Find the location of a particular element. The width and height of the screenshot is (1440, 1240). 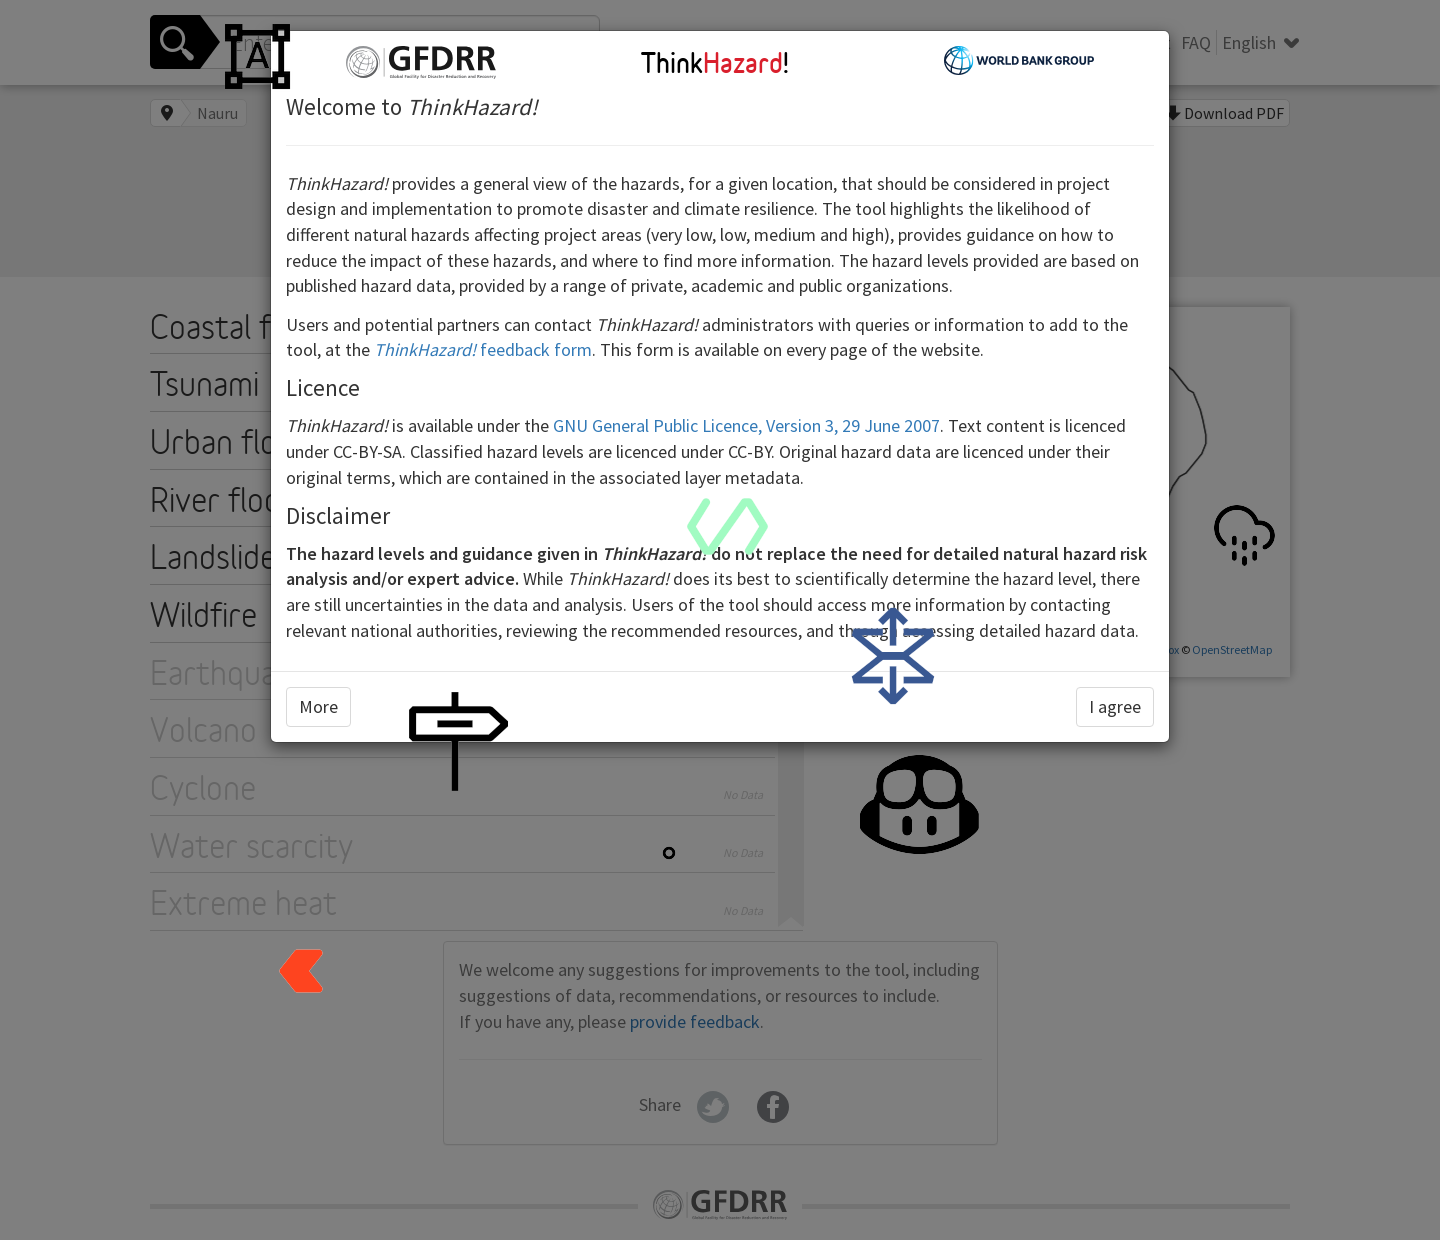

indicates an unread item or notification is located at coordinates (669, 853).